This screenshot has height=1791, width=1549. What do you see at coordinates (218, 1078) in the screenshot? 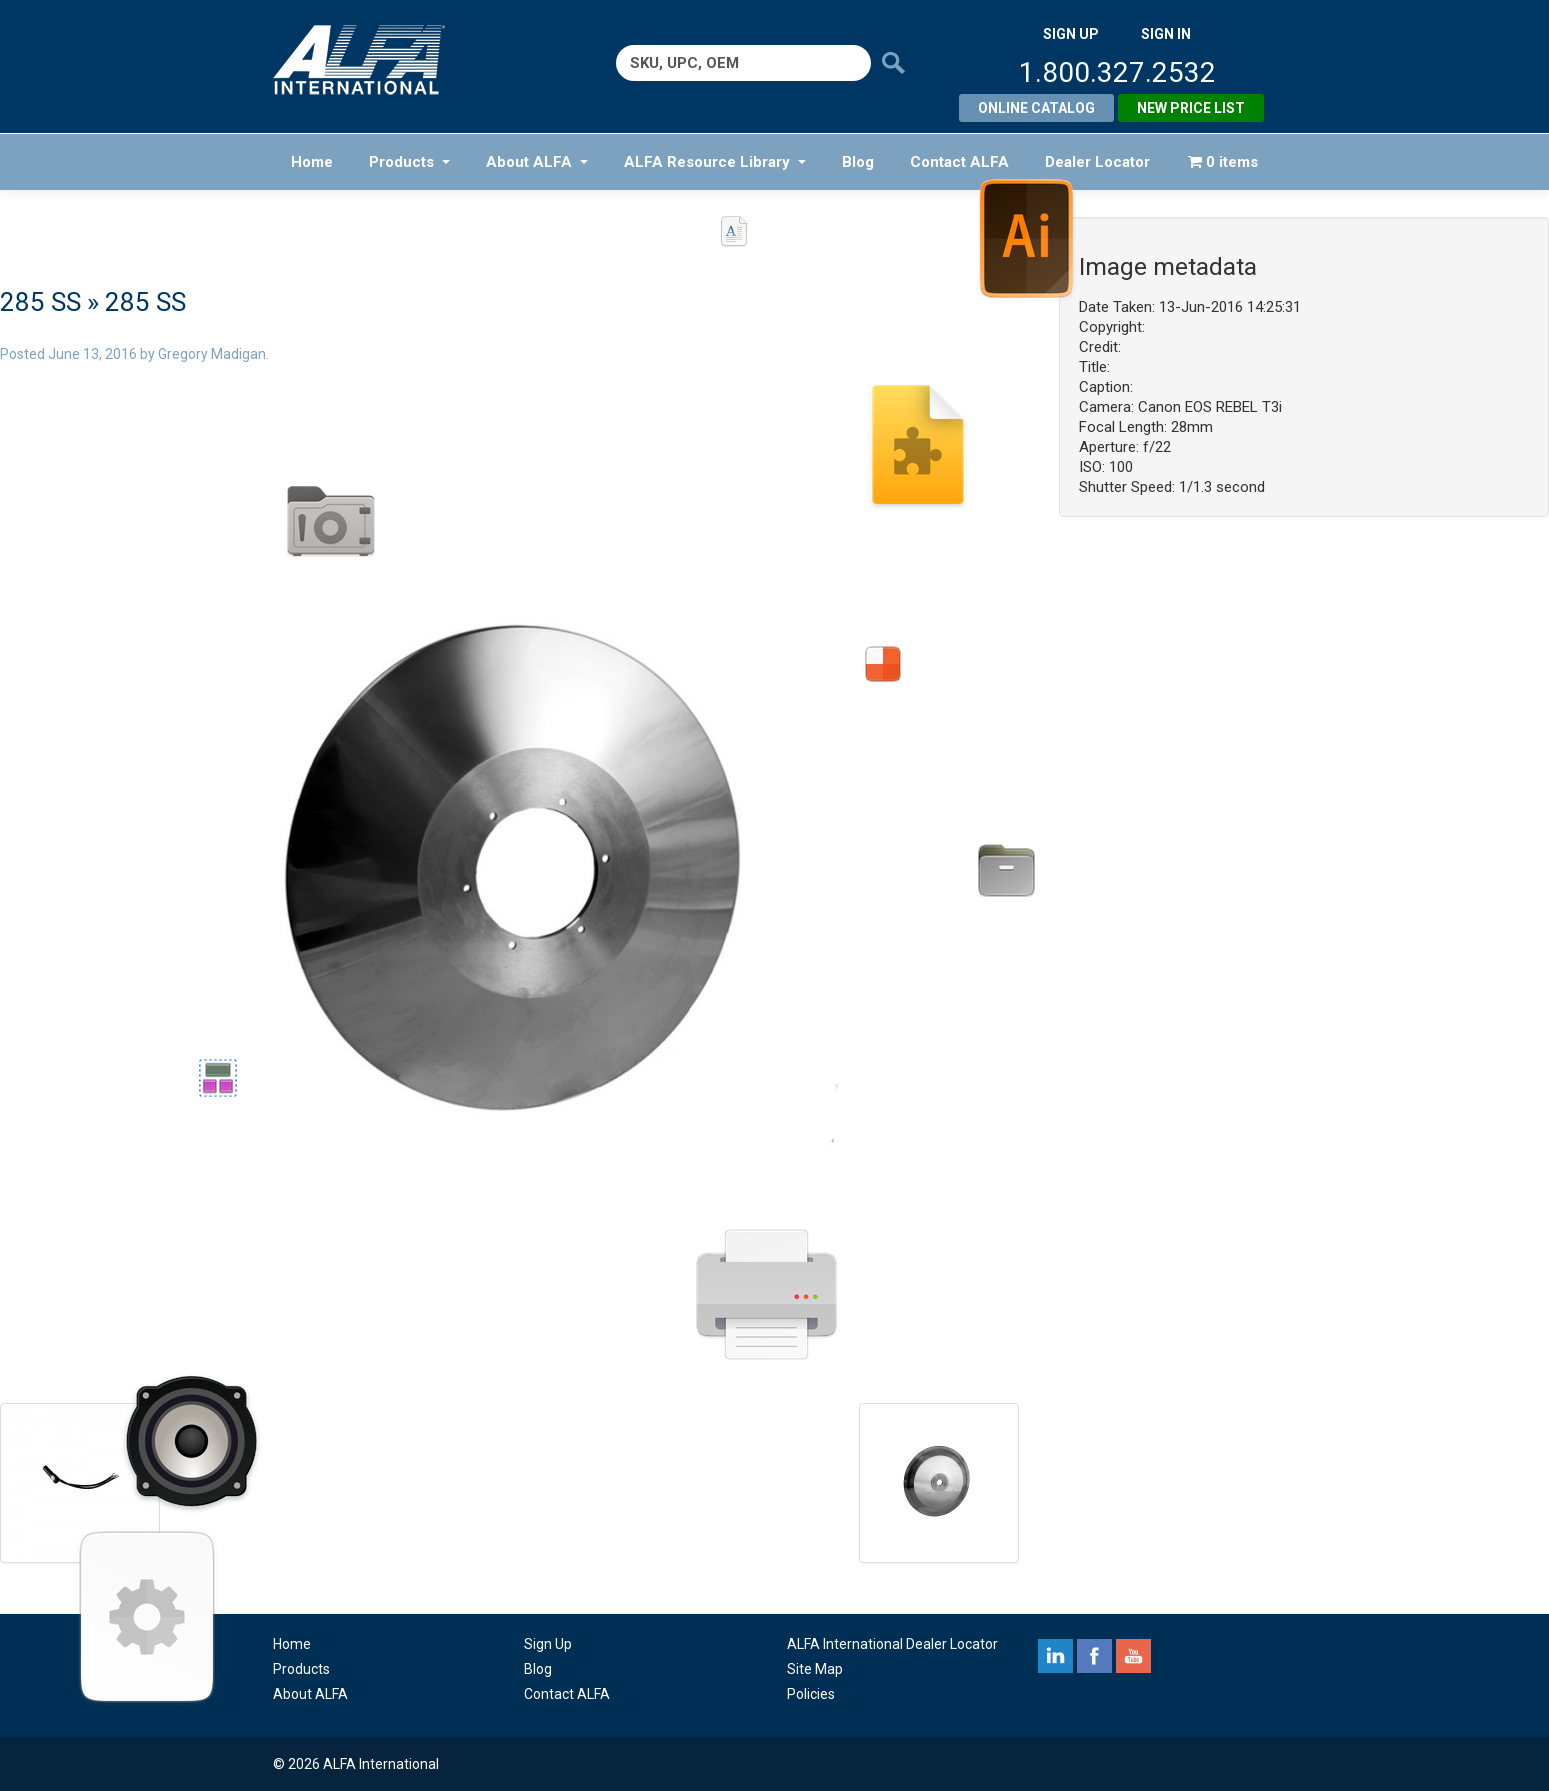
I see `select all items in the current view` at bounding box center [218, 1078].